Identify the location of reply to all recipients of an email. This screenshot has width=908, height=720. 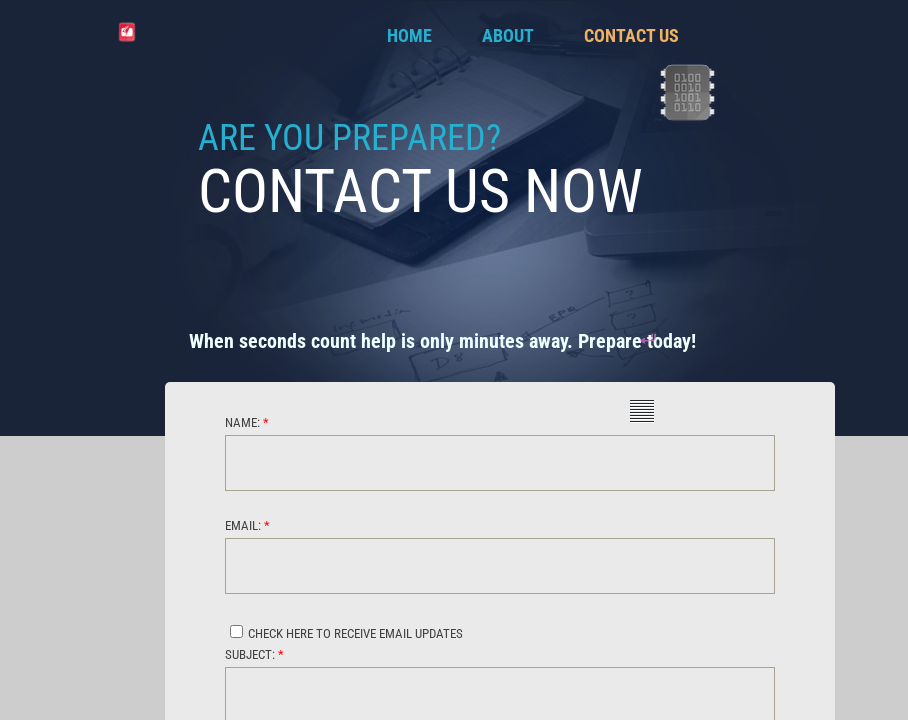
(647, 338).